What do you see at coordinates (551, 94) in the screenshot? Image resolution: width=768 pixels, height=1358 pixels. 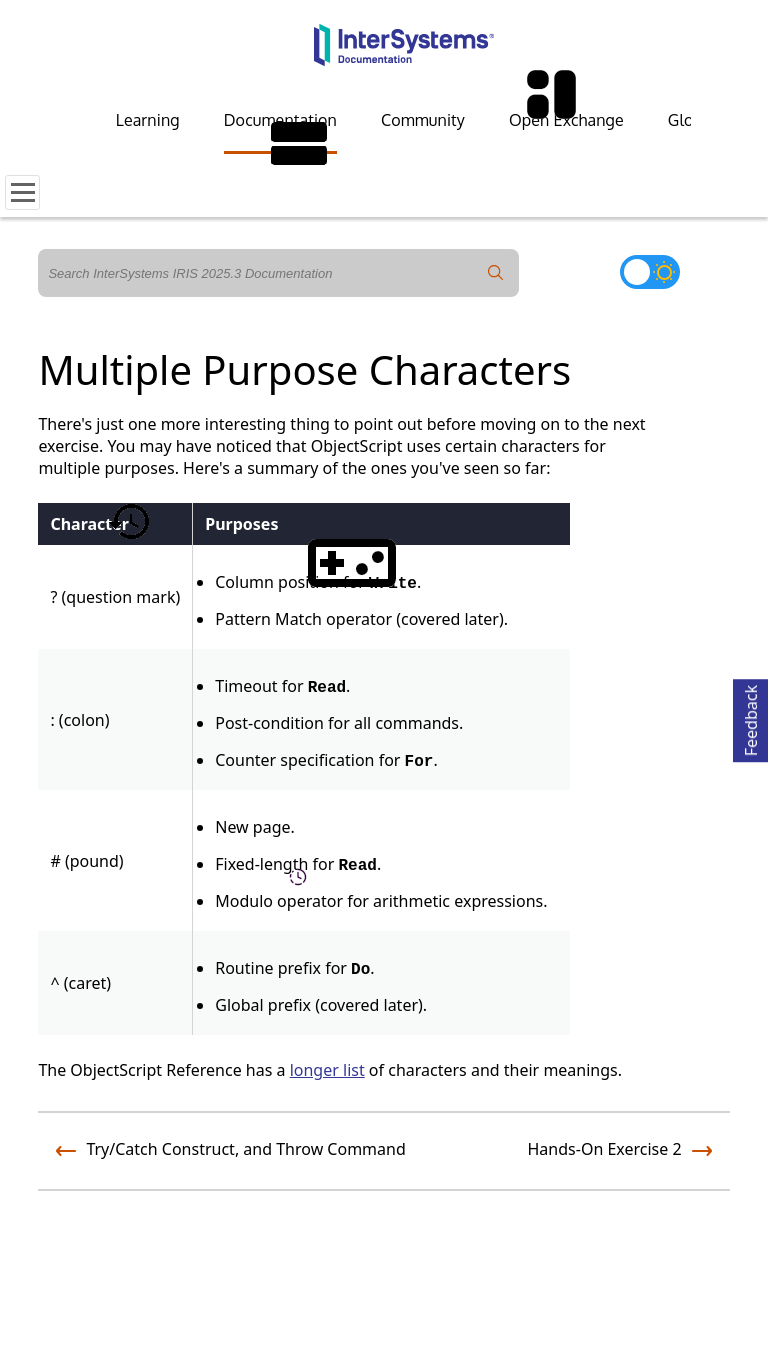 I see `switch to grid or layout view` at bounding box center [551, 94].